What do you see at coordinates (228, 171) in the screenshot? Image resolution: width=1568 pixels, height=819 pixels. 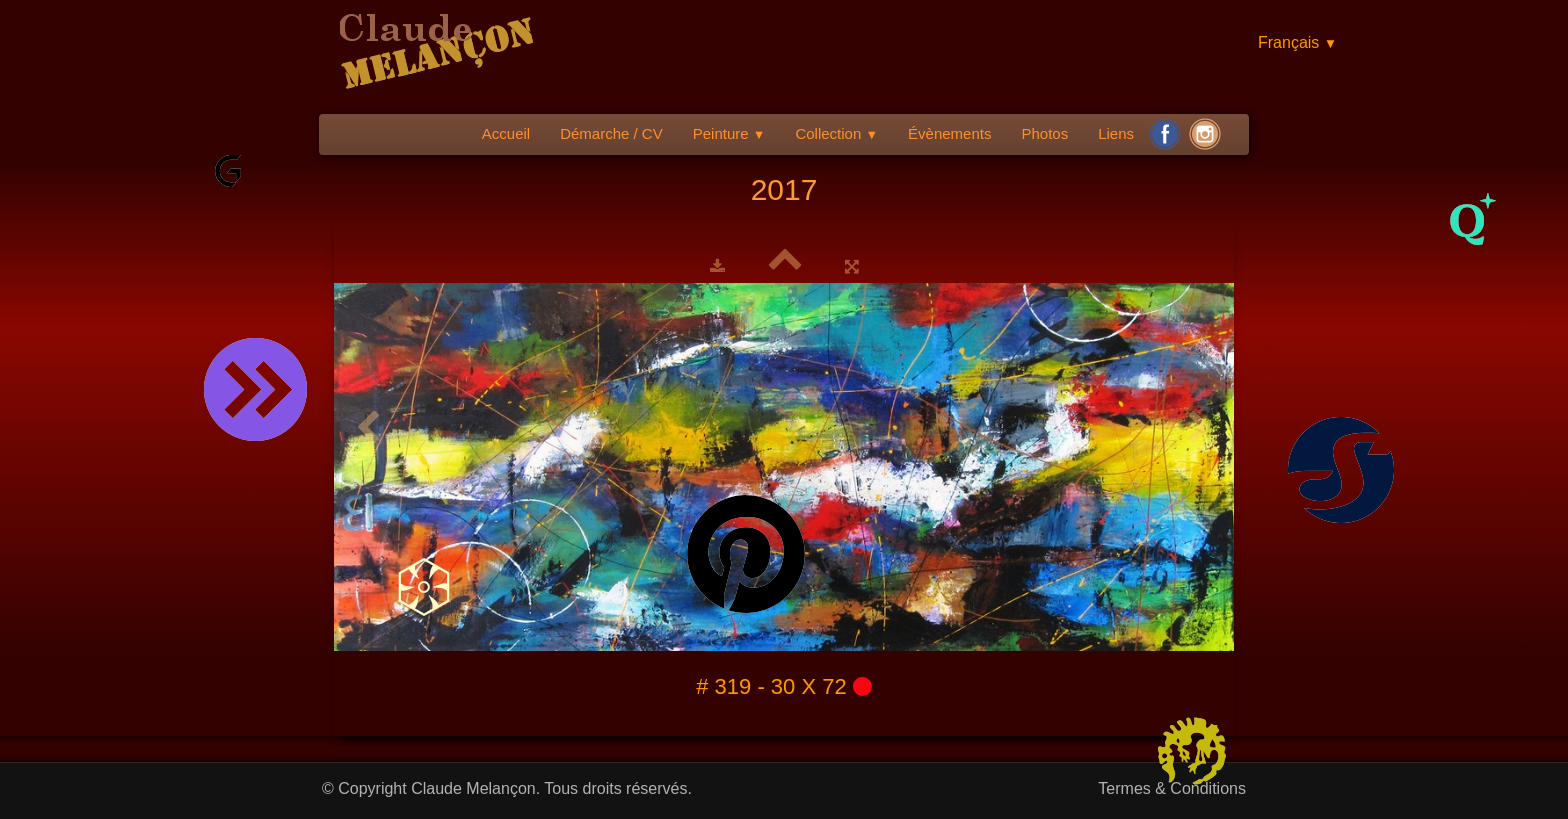 I see `visit the Great Learning website or platform` at bounding box center [228, 171].